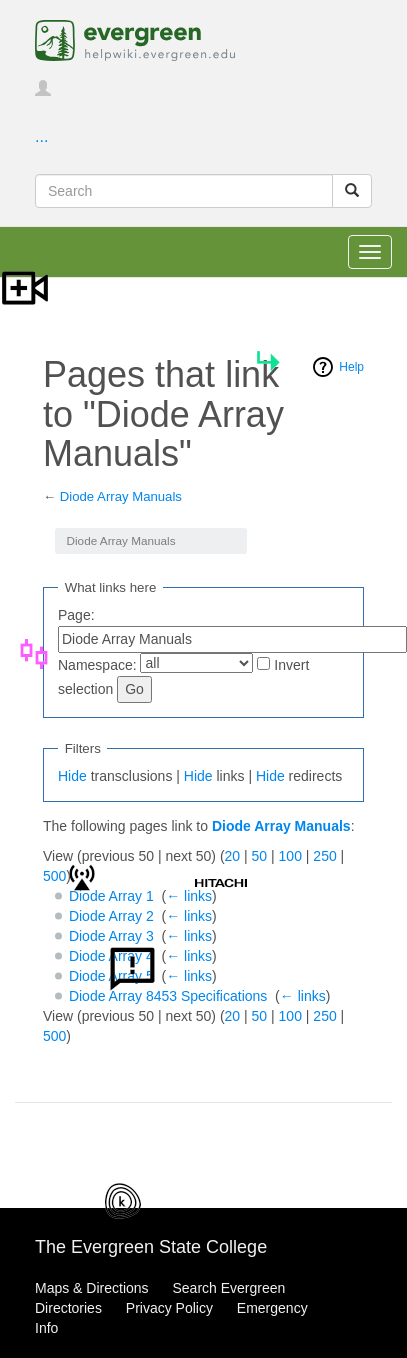  Describe the element at coordinates (132, 967) in the screenshot. I see `submit feedback or report an issue` at that location.